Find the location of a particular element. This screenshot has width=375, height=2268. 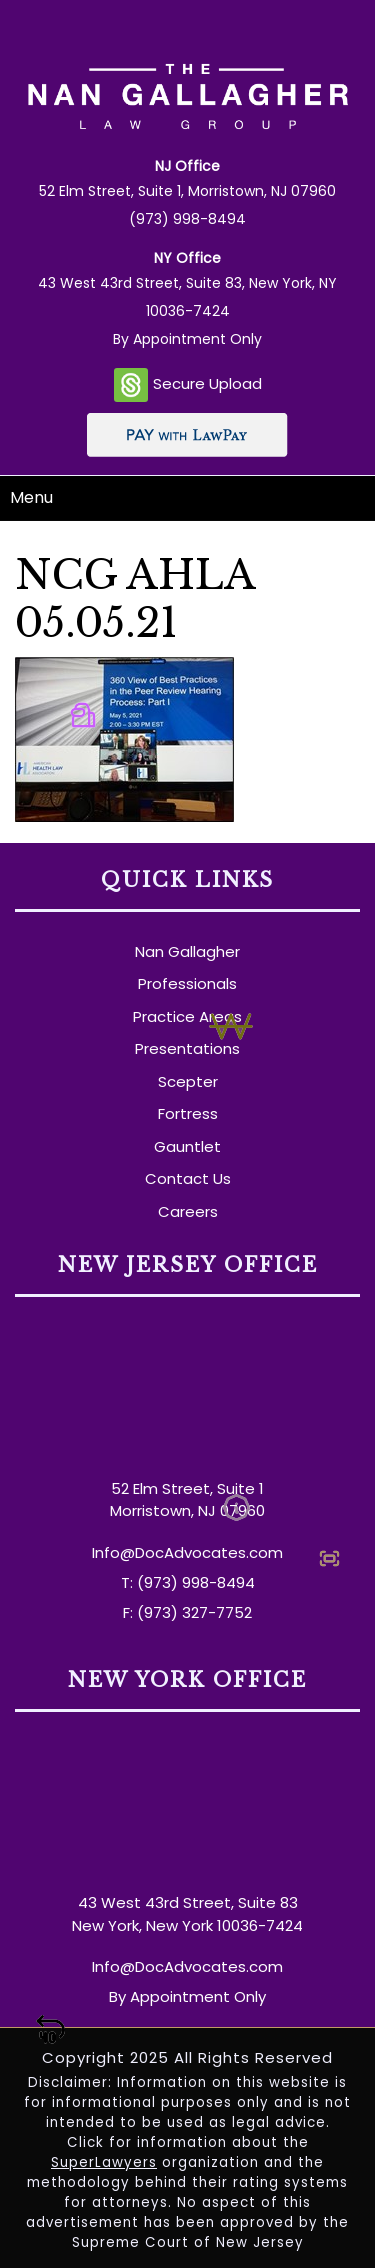

view more information or details is located at coordinates (236, 1507).